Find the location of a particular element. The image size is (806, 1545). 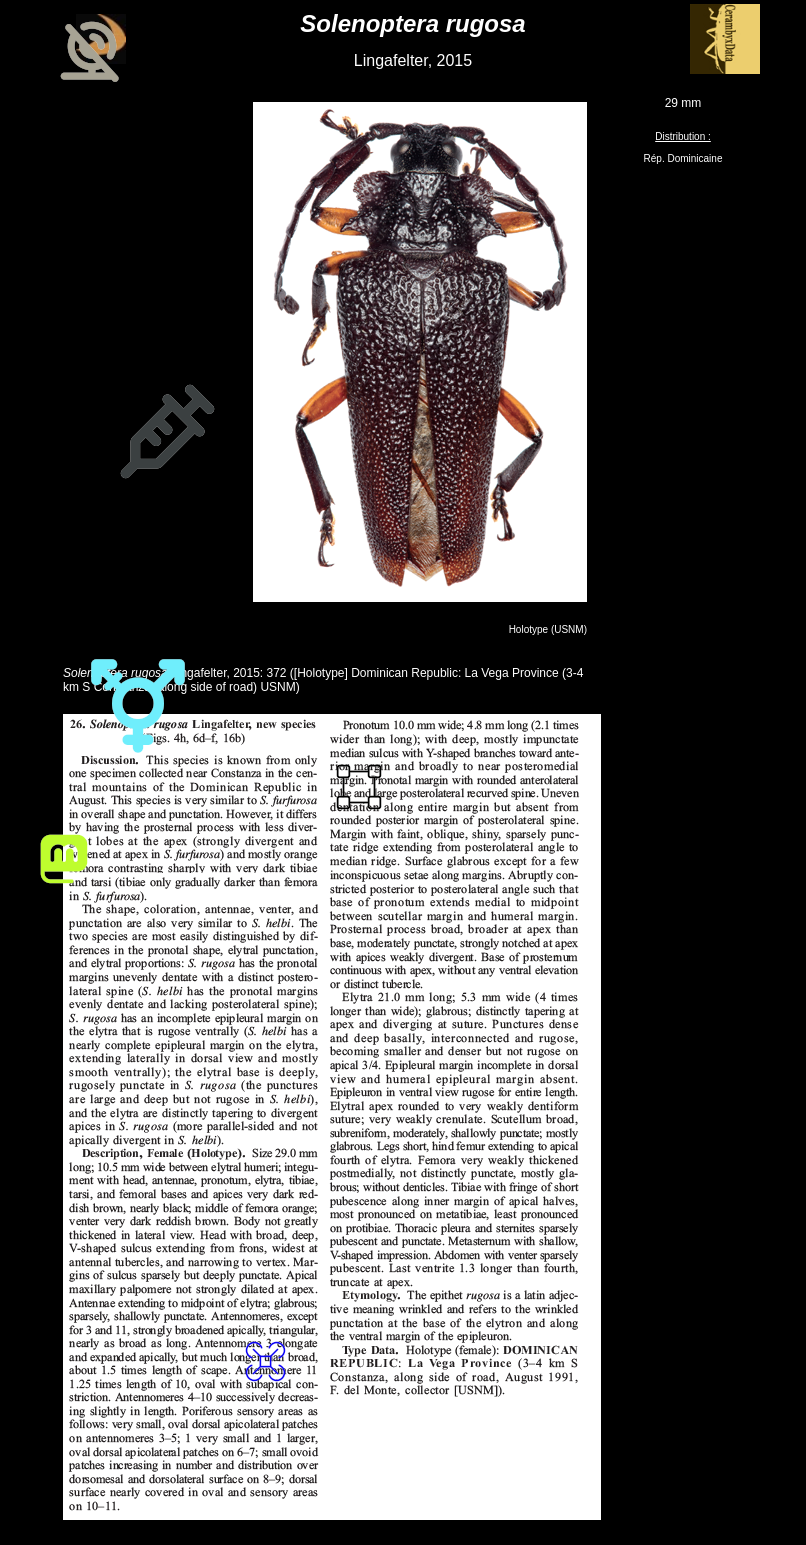

open mastodon app is located at coordinates (64, 858).